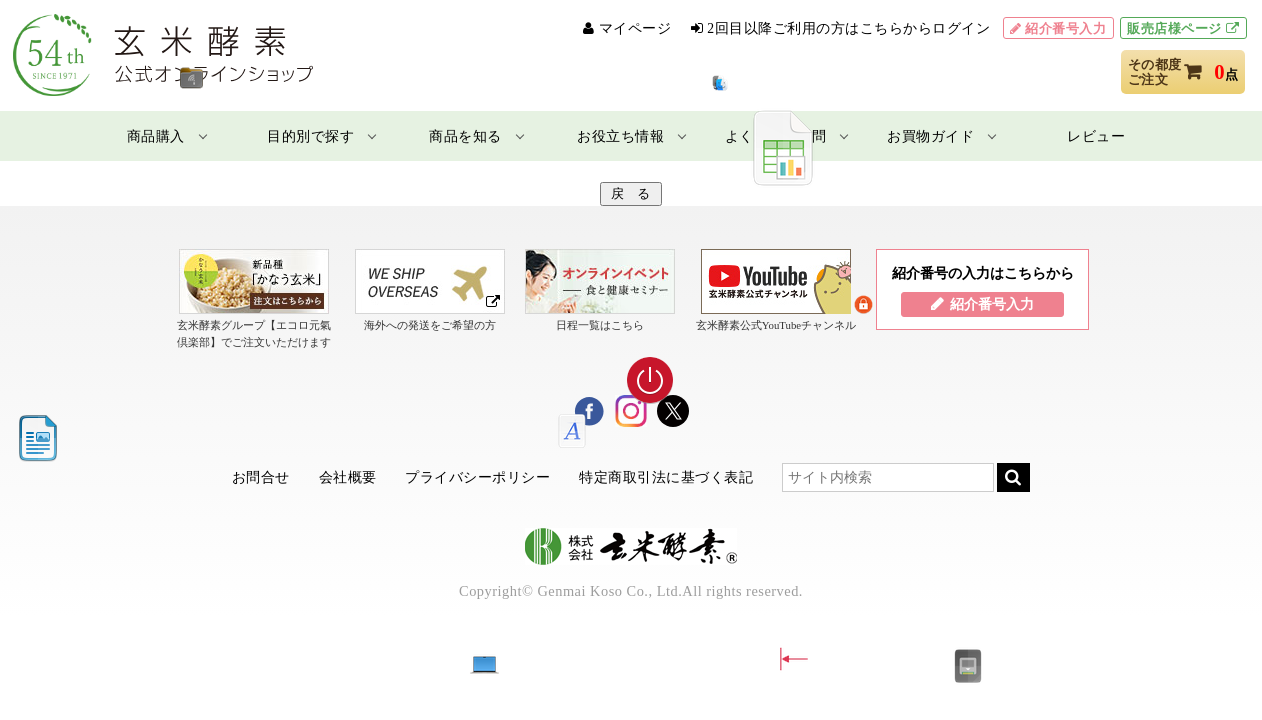 The height and width of the screenshot is (720, 1262). I want to click on go to the first item in a list or sequence, so click(794, 659).